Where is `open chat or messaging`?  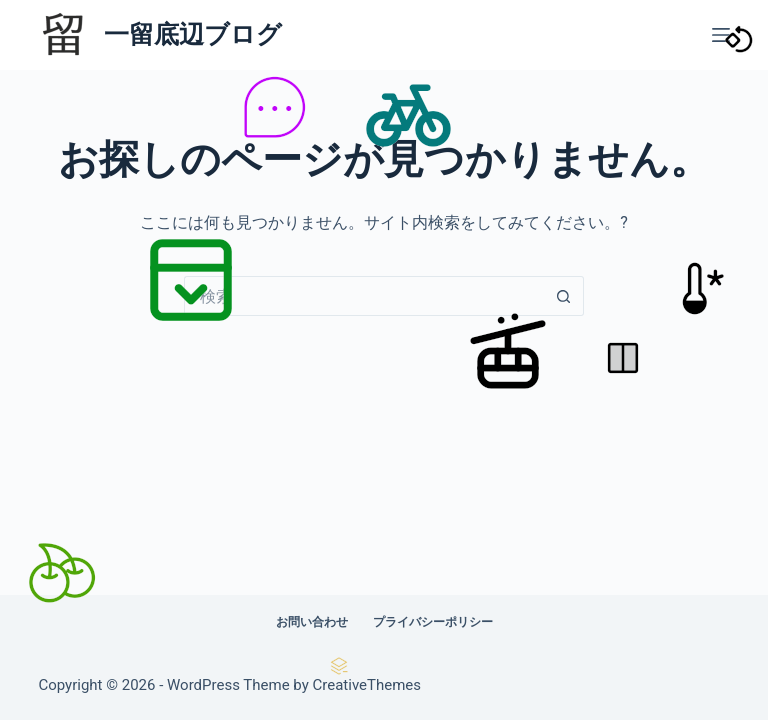
open chat or messaging is located at coordinates (273, 108).